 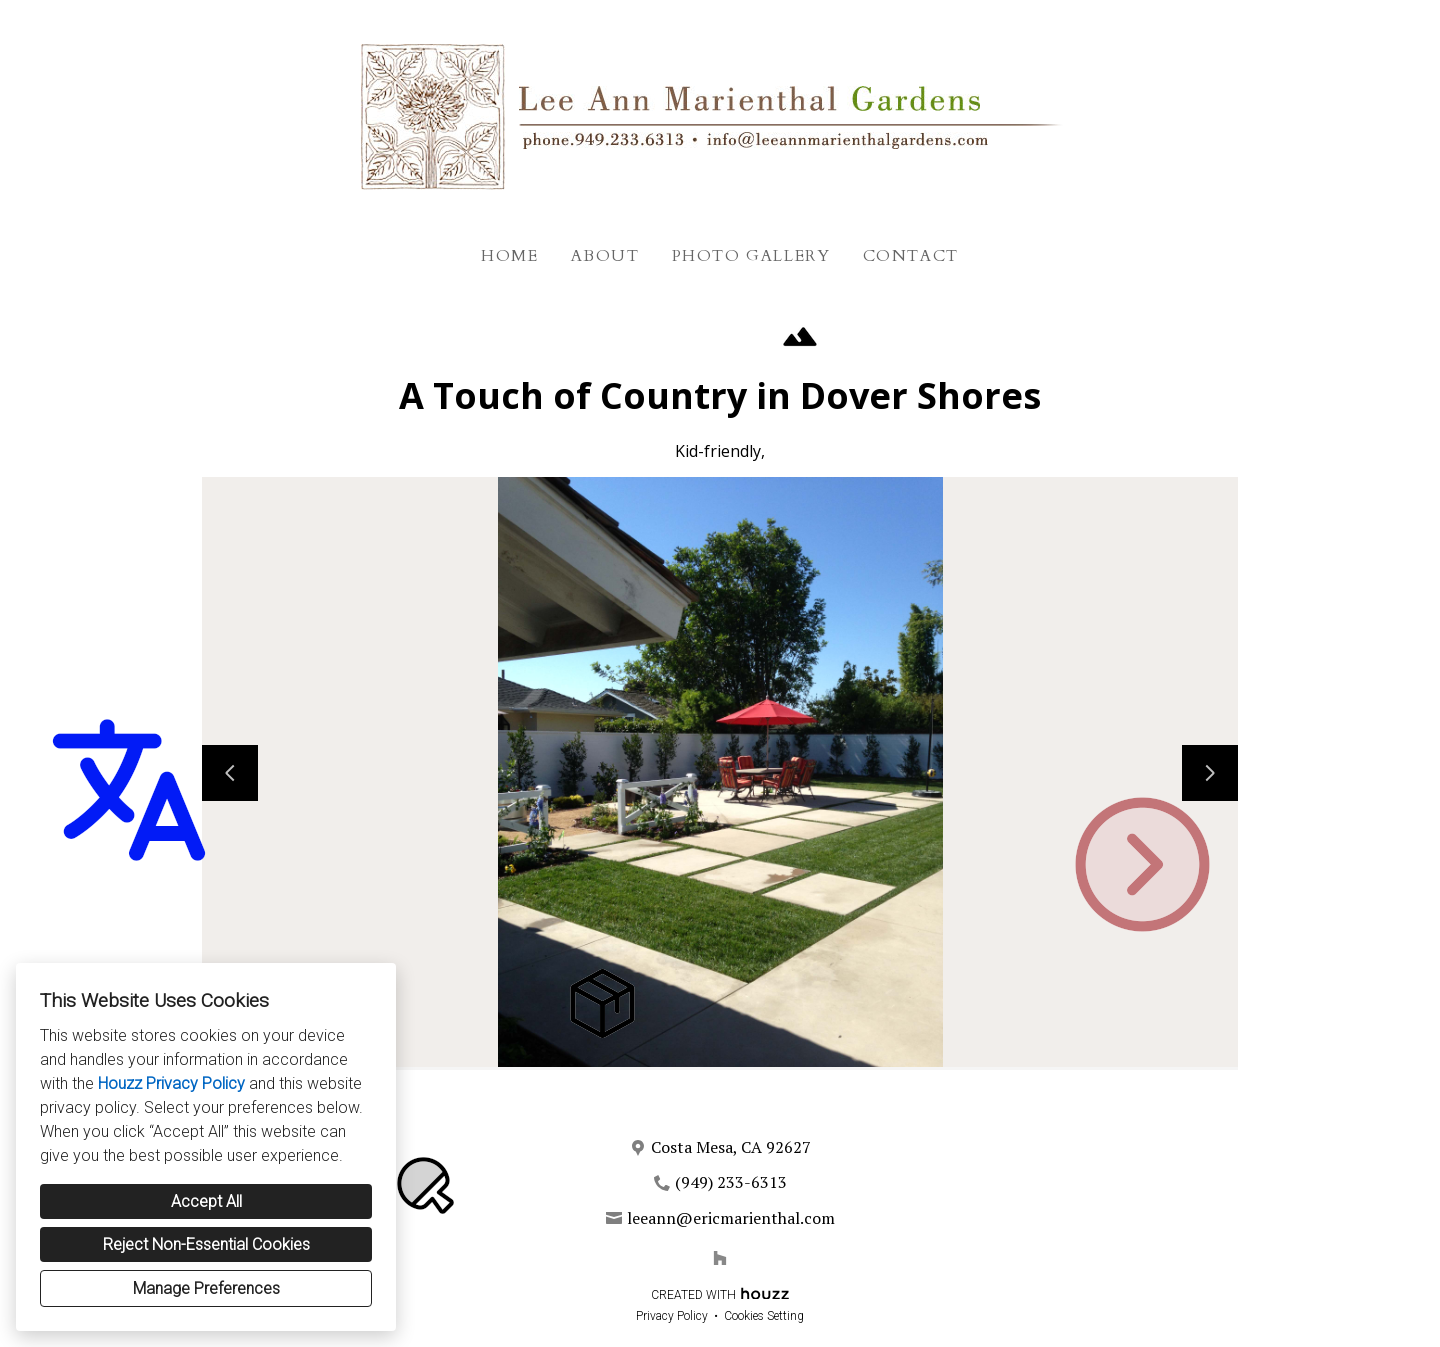 What do you see at coordinates (602, 1003) in the screenshot?
I see `view order or shipment details` at bounding box center [602, 1003].